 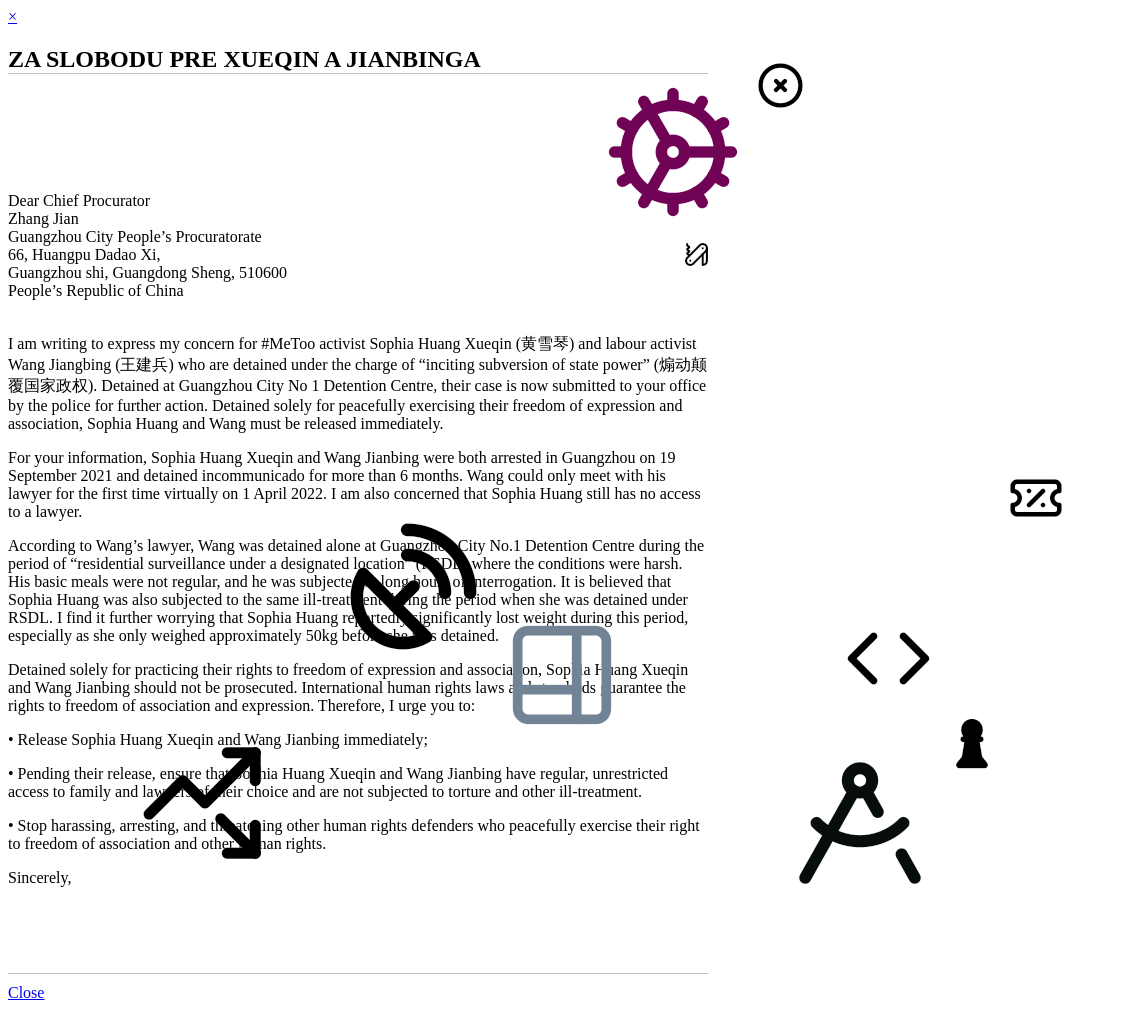 What do you see at coordinates (673, 152) in the screenshot?
I see `access settings or preferences` at bounding box center [673, 152].